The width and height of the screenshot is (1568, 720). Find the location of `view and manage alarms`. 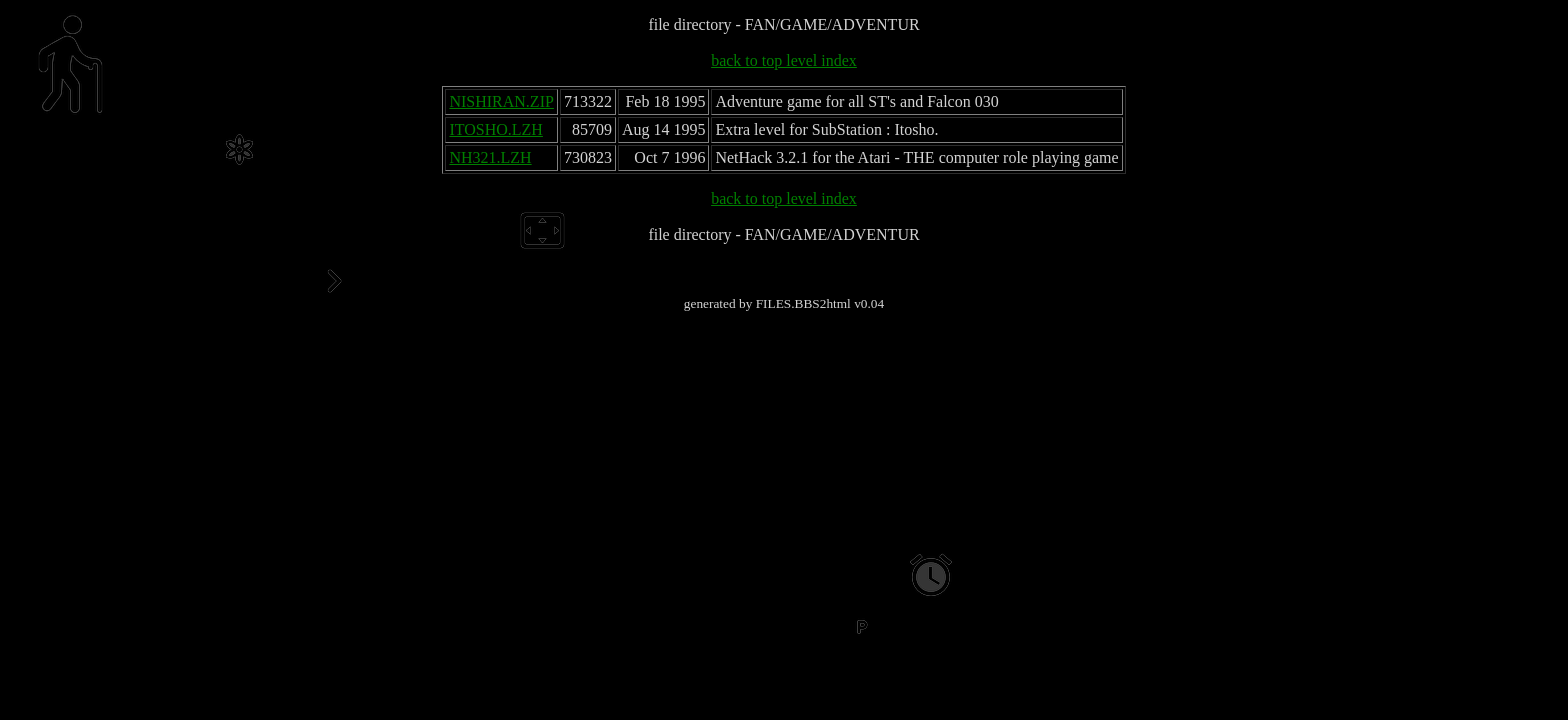

view and manage alarms is located at coordinates (931, 575).